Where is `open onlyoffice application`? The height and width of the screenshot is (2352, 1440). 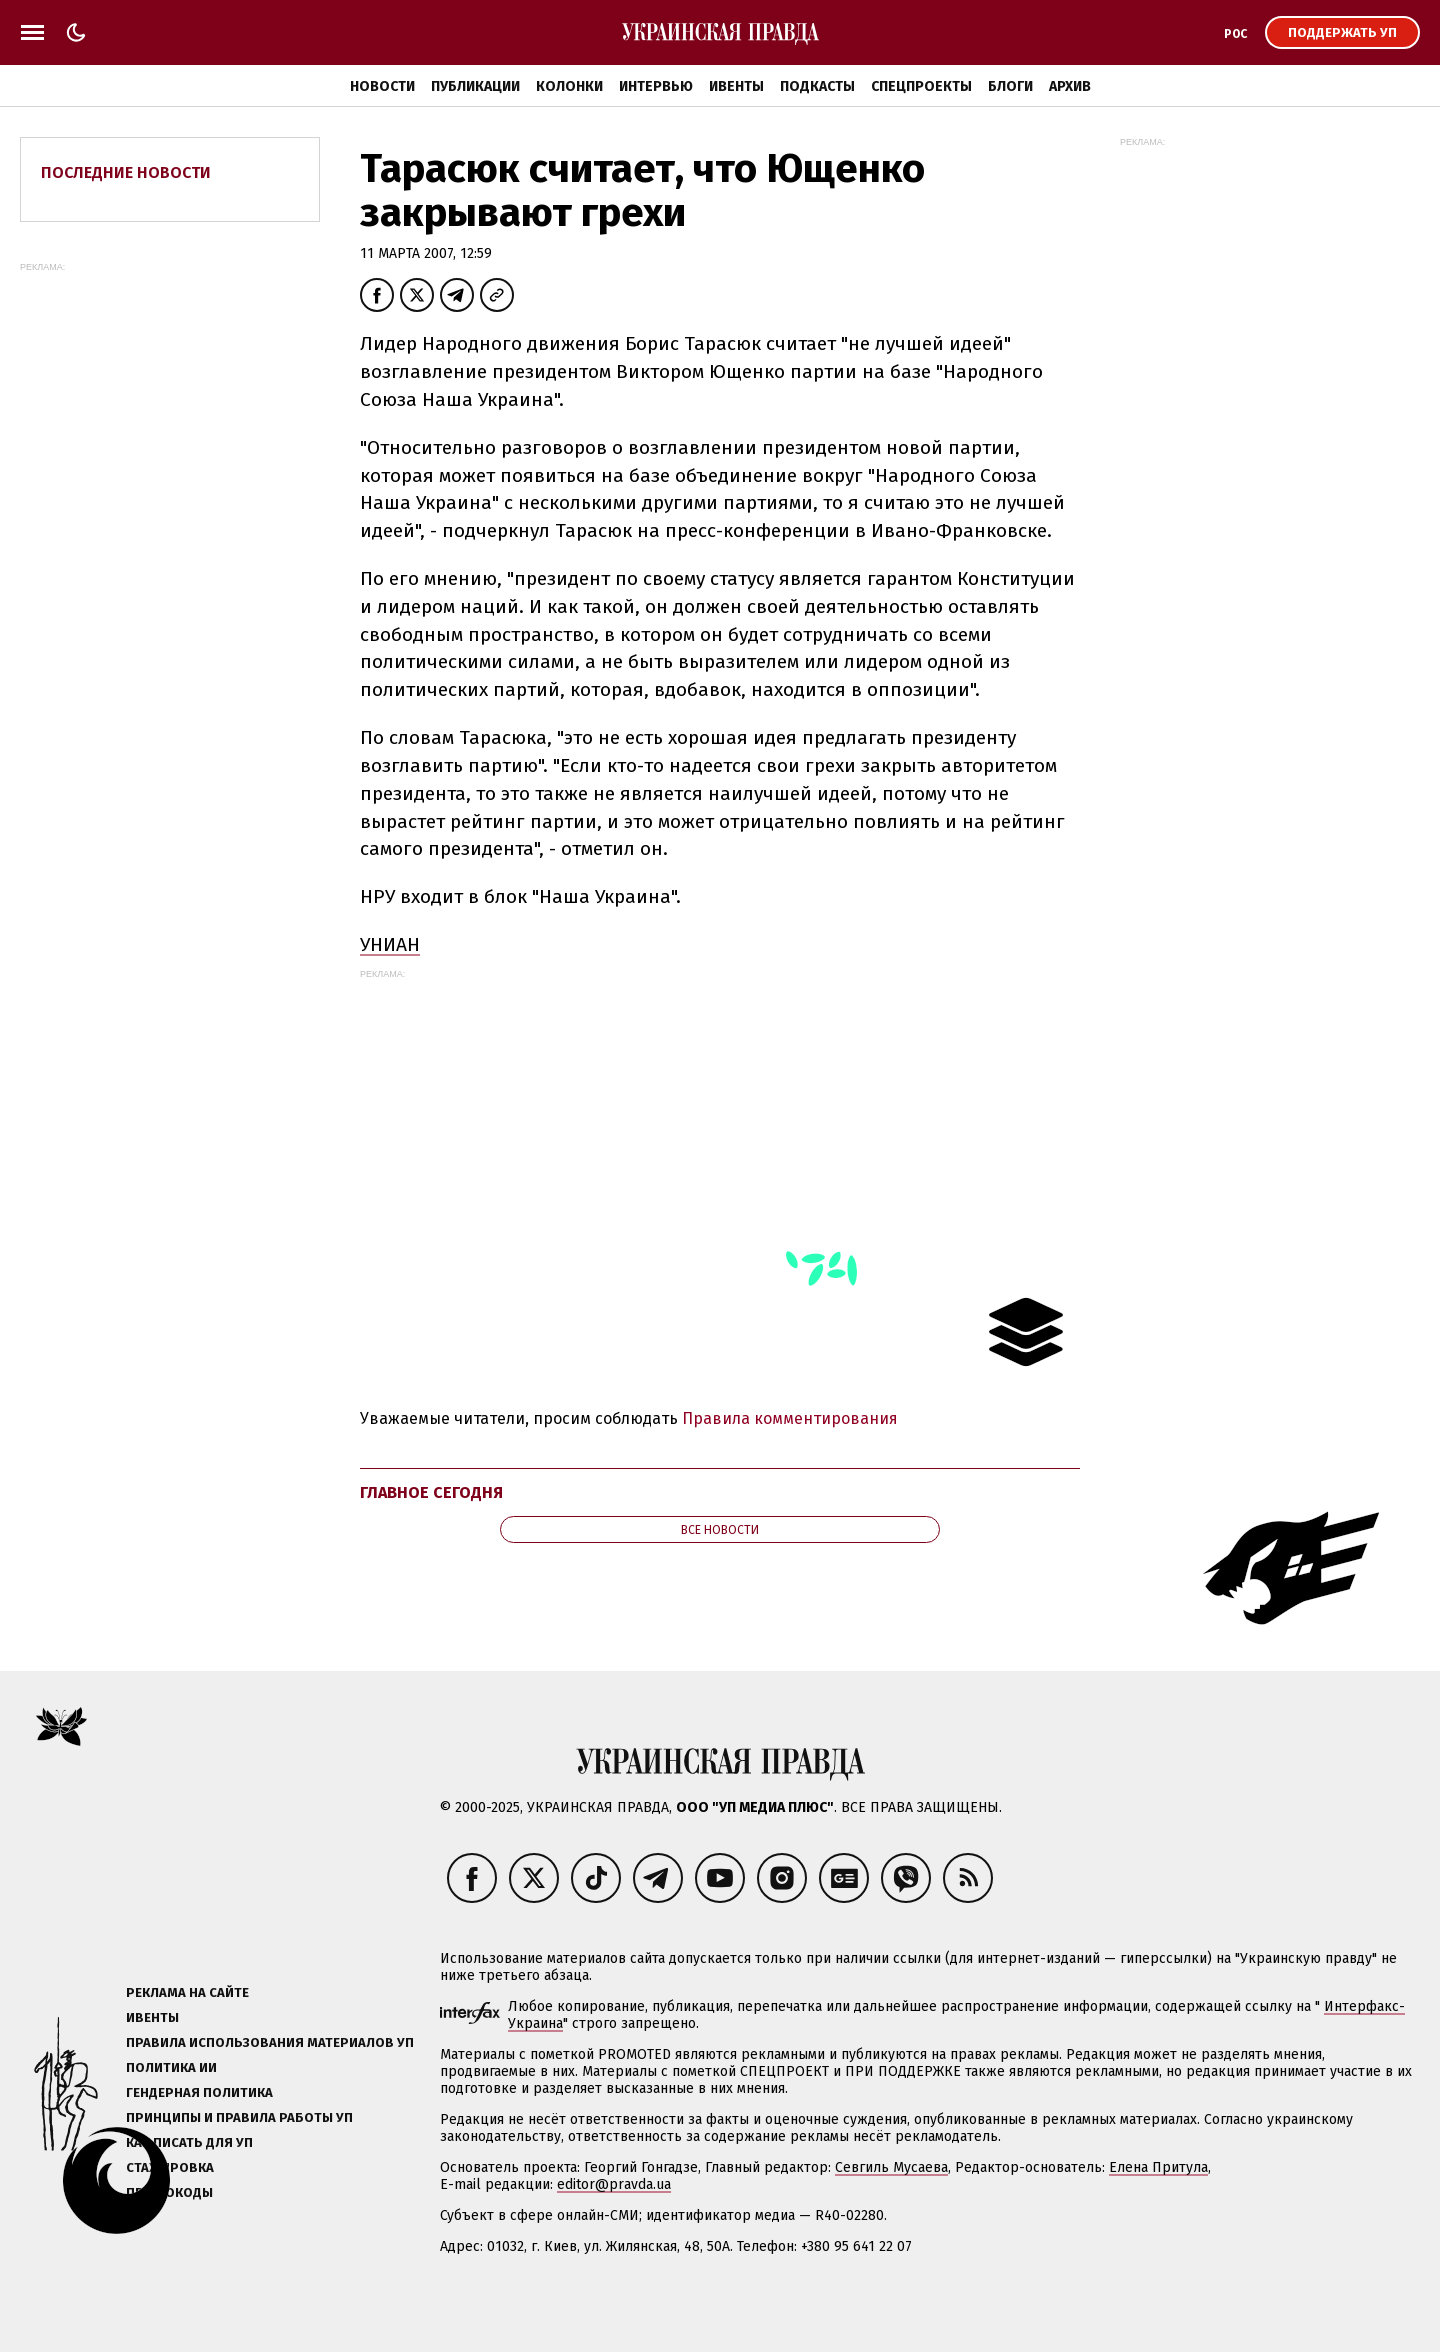
open onlyoffice application is located at coordinates (1026, 1332).